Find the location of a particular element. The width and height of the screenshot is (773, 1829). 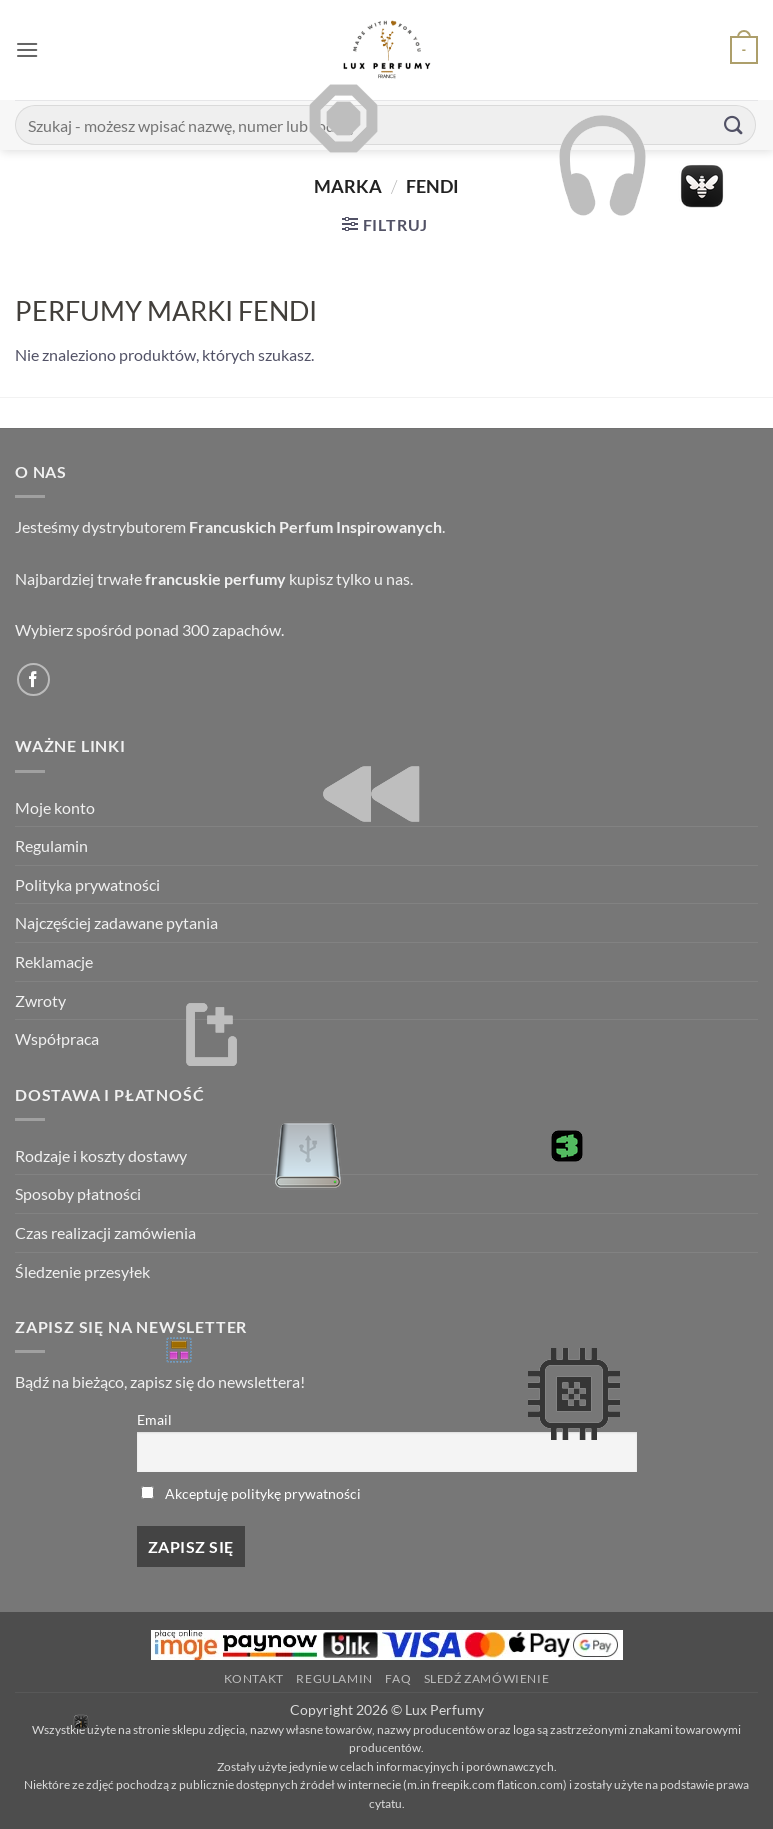

open Kandji Self Service app for device management is located at coordinates (702, 186).